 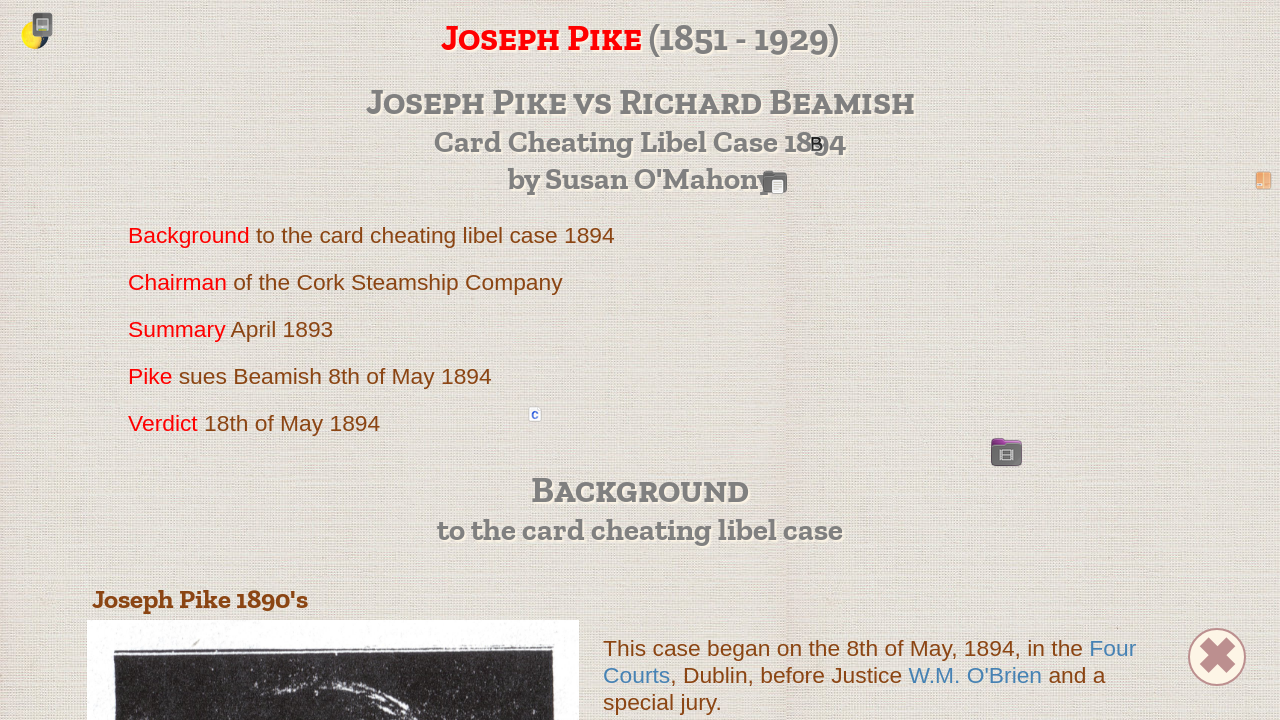 What do you see at coordinates (817, 144) in the screenshot?
I see `apply bold formatting to selected text` at bounding box center [817, 144].